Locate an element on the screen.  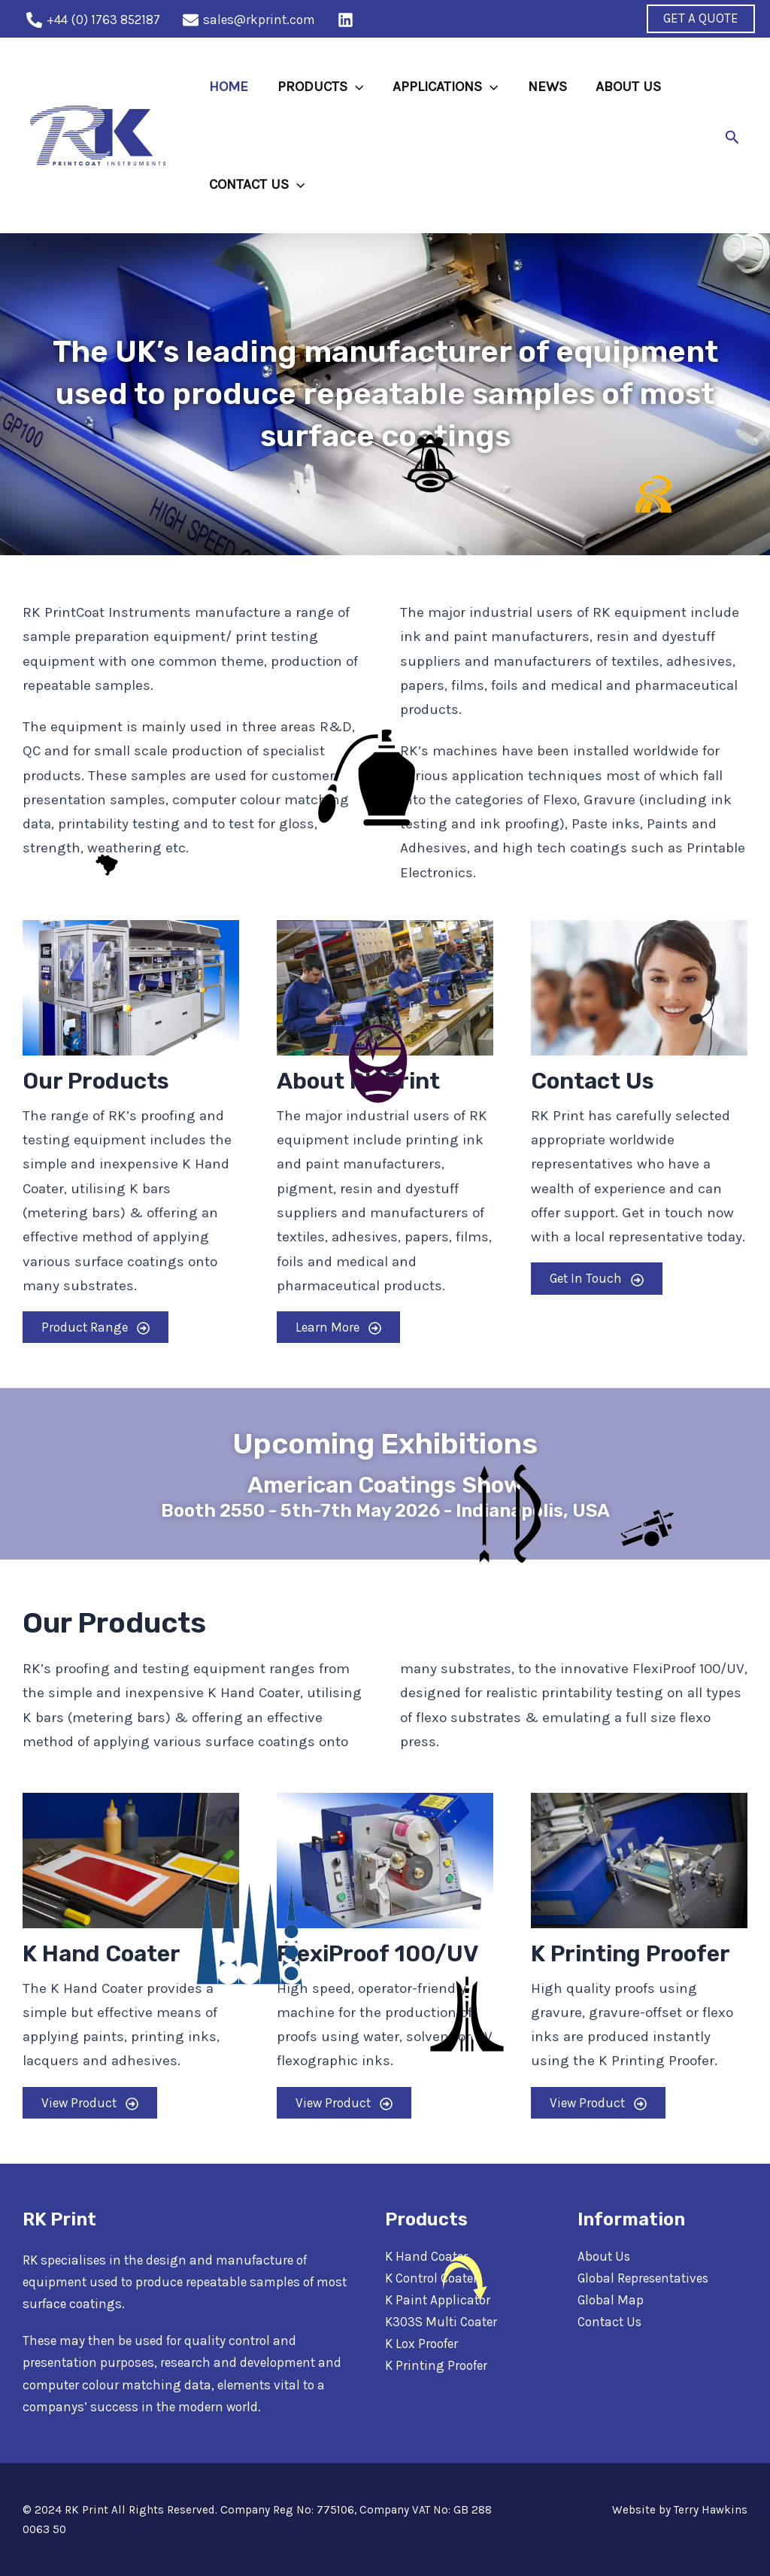
select brazil as your country or region is located at coordinates (107, 865).